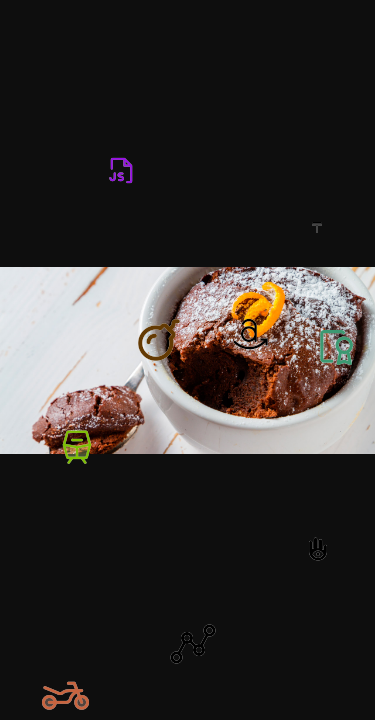 Image resolution: width=375 pixels, height=720 pixels. What do you see at coordinates (159, 340) in the screenshot?
I see `indicates a destructive or dangerous action` at bounding box center [159, 340].